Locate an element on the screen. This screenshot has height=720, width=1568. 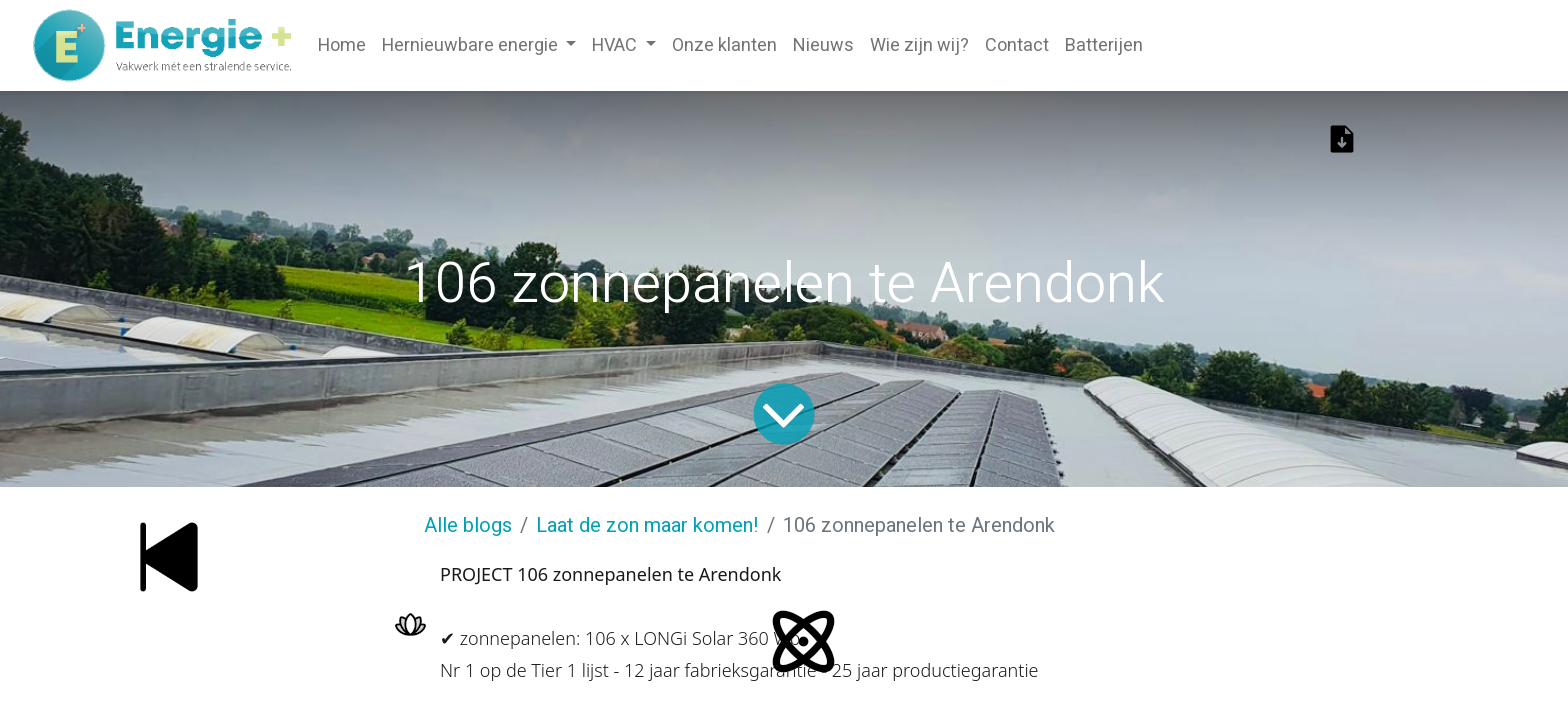
access science or chemistry features is located at coordinates (803, 641).